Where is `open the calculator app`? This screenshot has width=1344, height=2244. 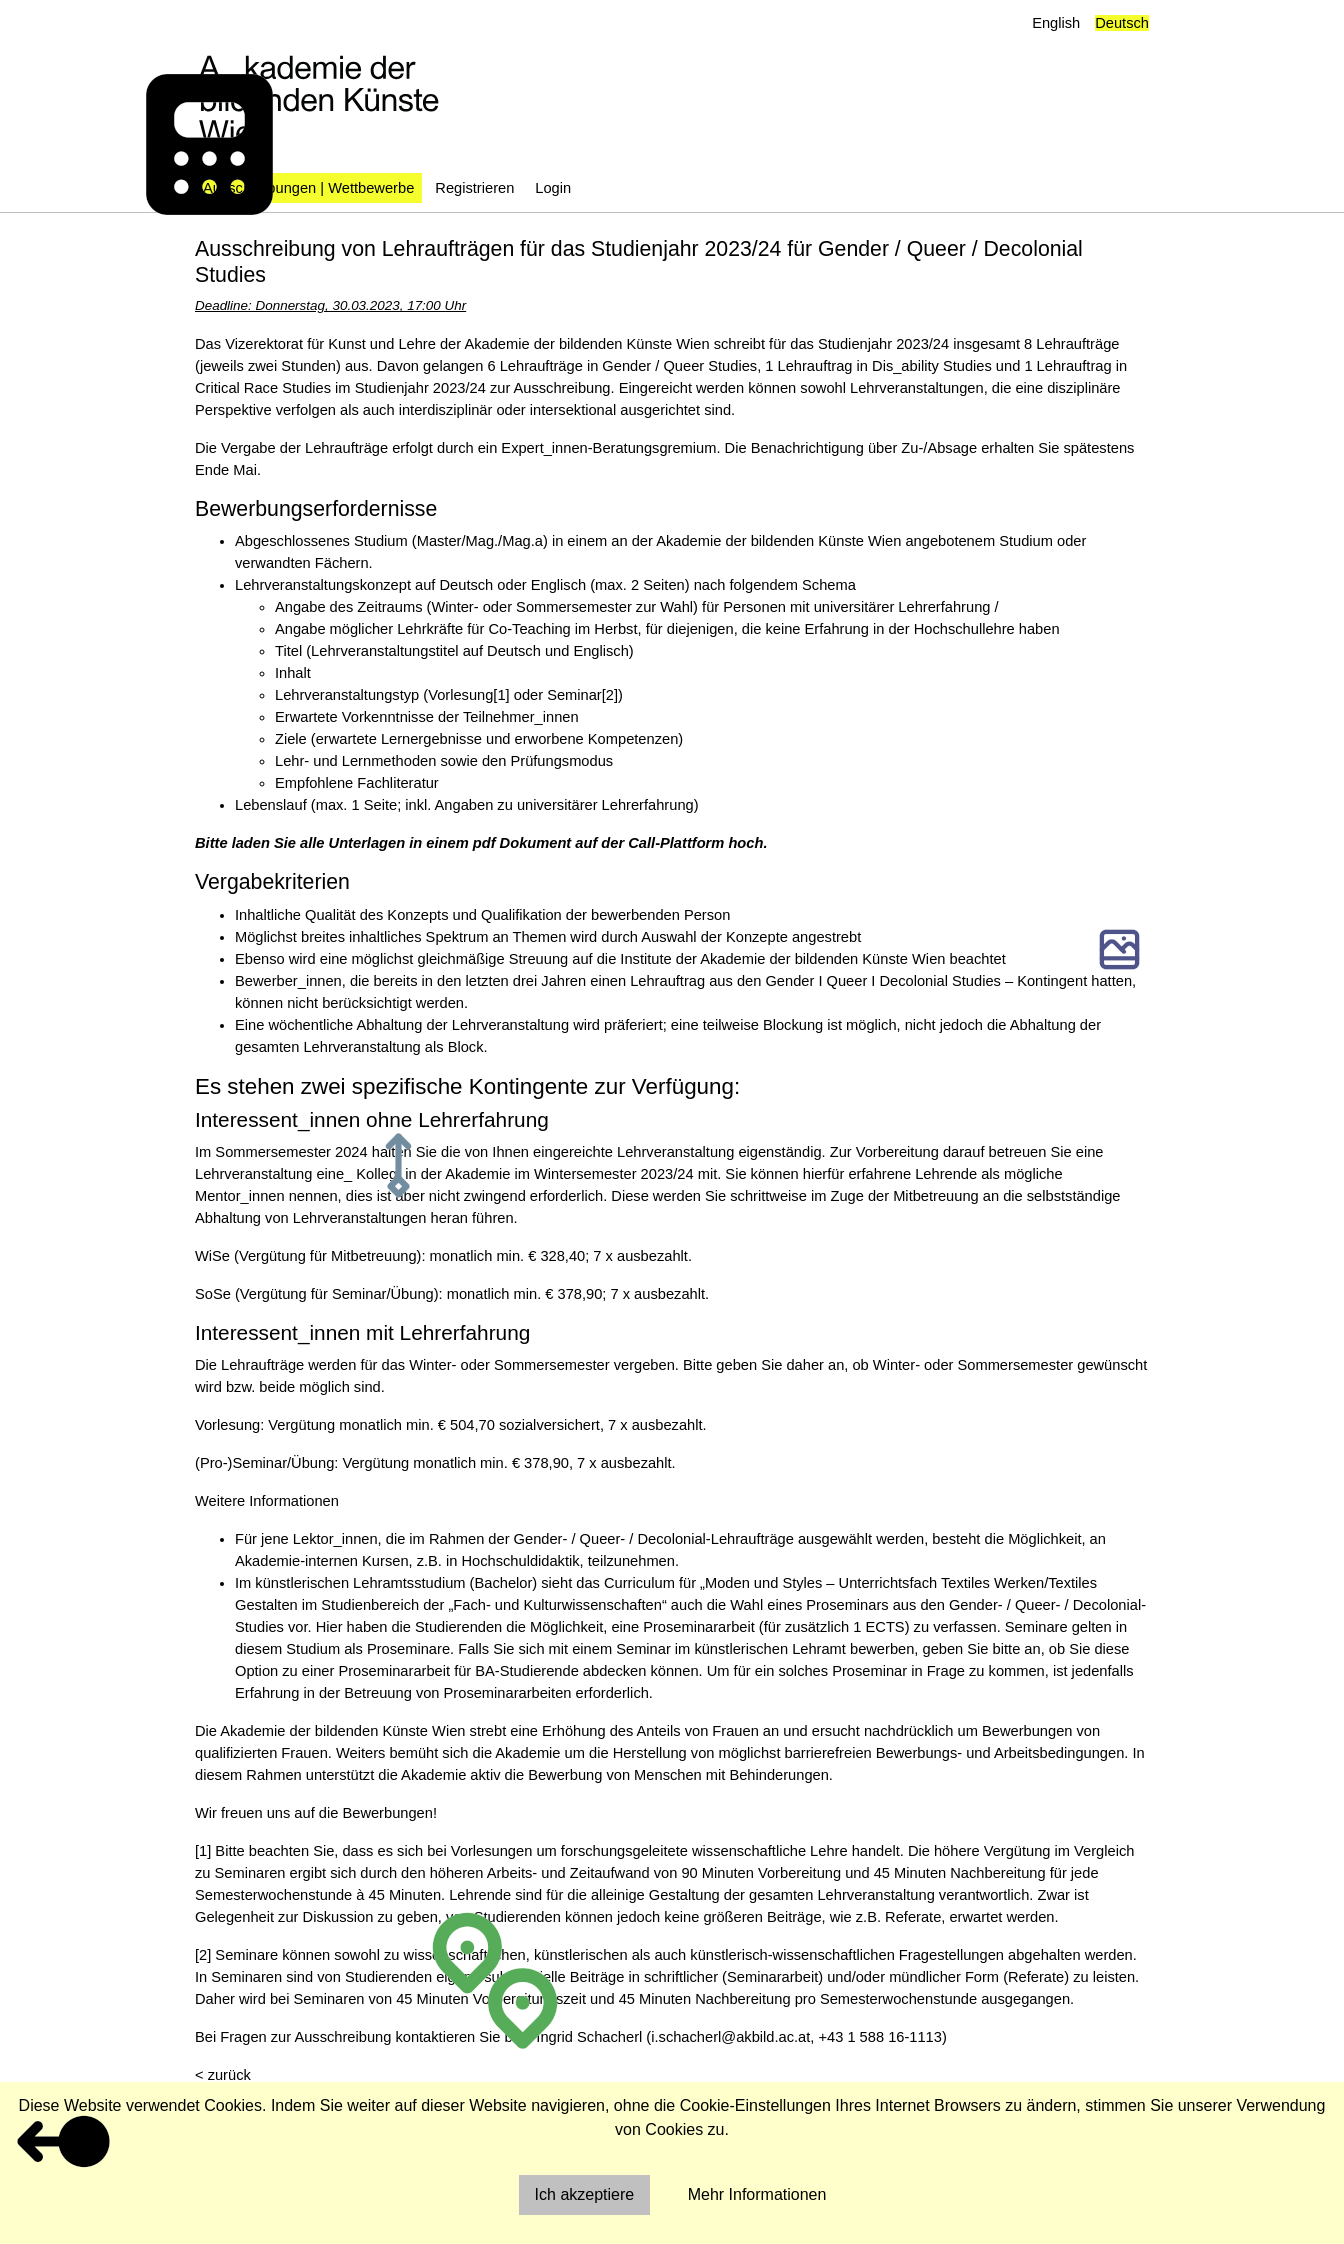
open the calculator app is located at coordinates (209, 144).